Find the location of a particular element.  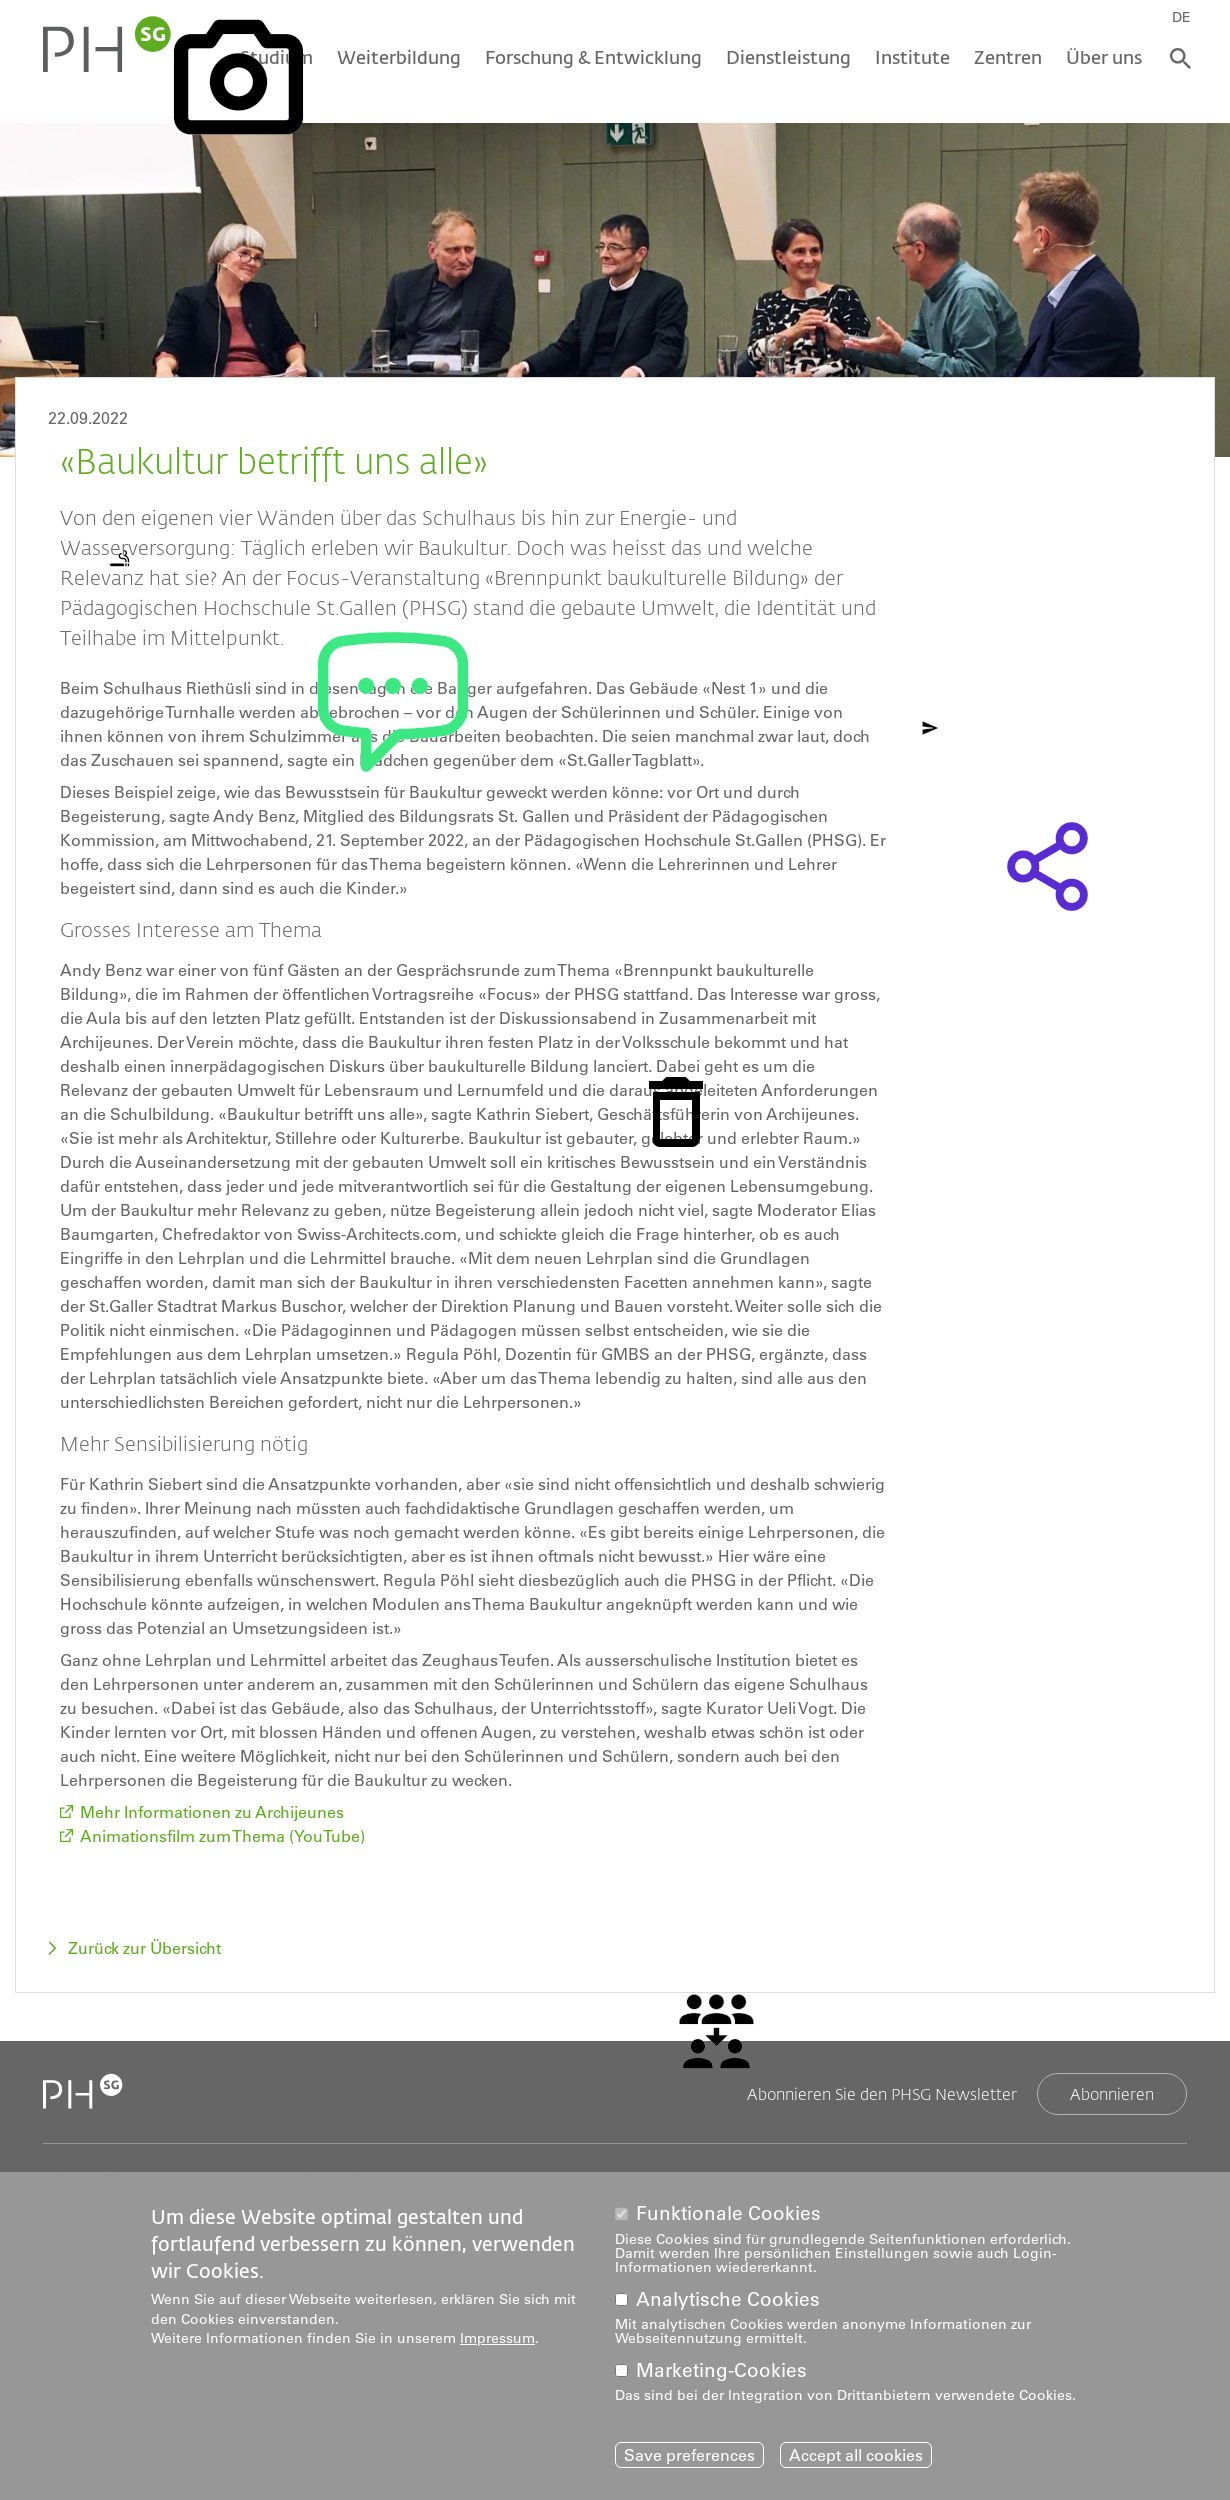

indicates a designated smoking area is located at coordinates (119, 559).